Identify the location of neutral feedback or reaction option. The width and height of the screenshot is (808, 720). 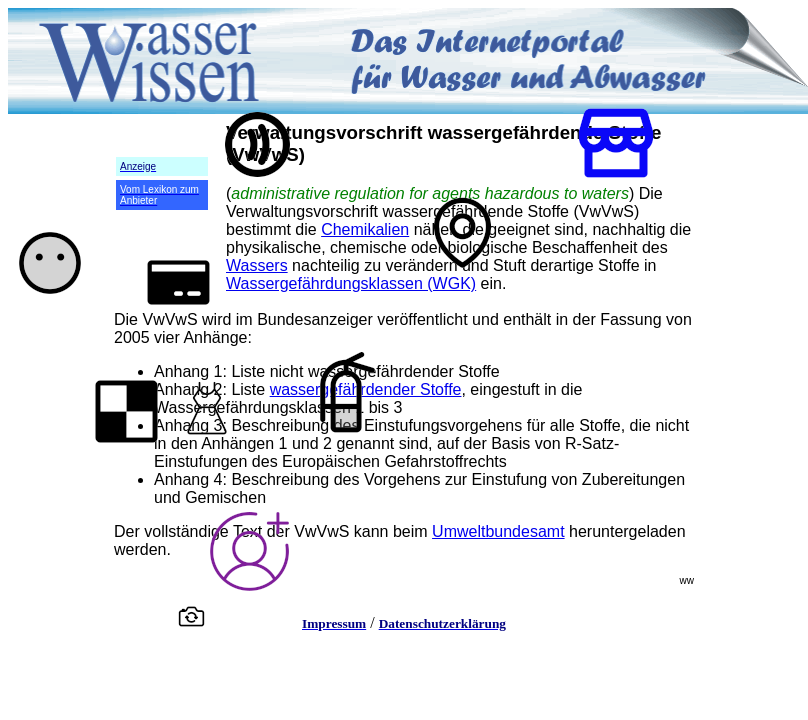
(50, 263).